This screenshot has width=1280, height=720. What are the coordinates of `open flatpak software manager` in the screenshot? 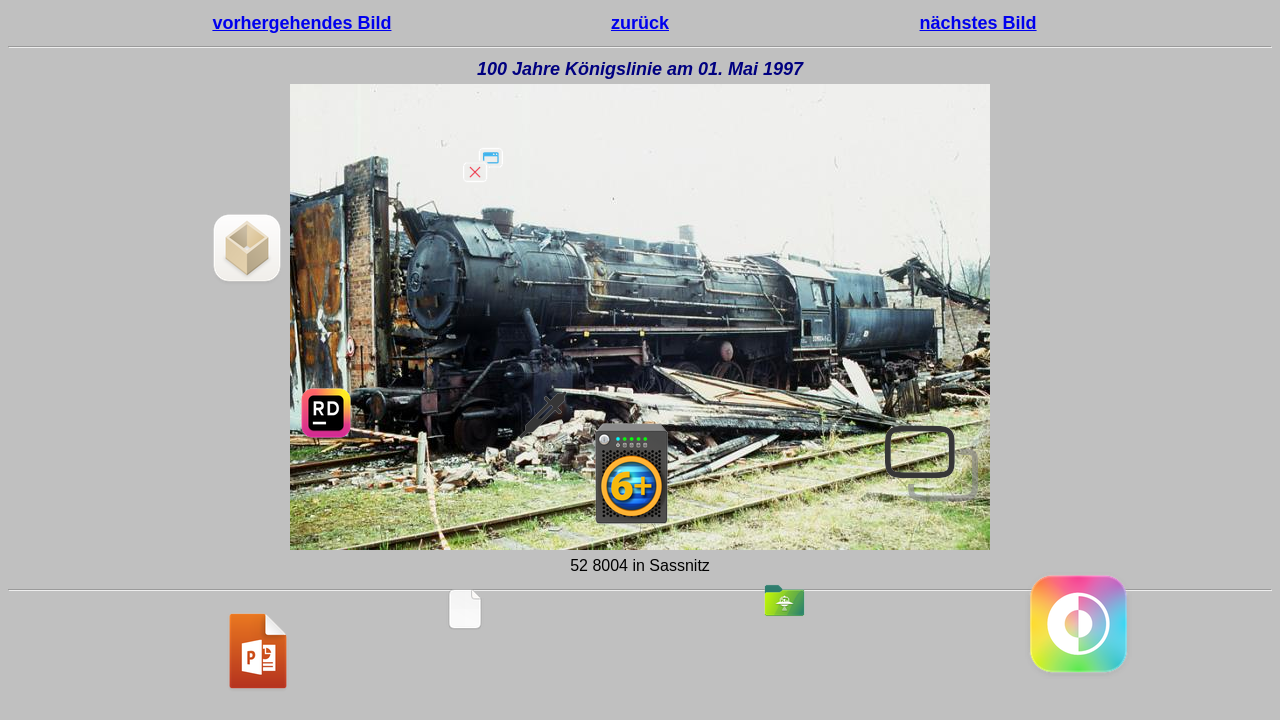 It's located at (247, 248).